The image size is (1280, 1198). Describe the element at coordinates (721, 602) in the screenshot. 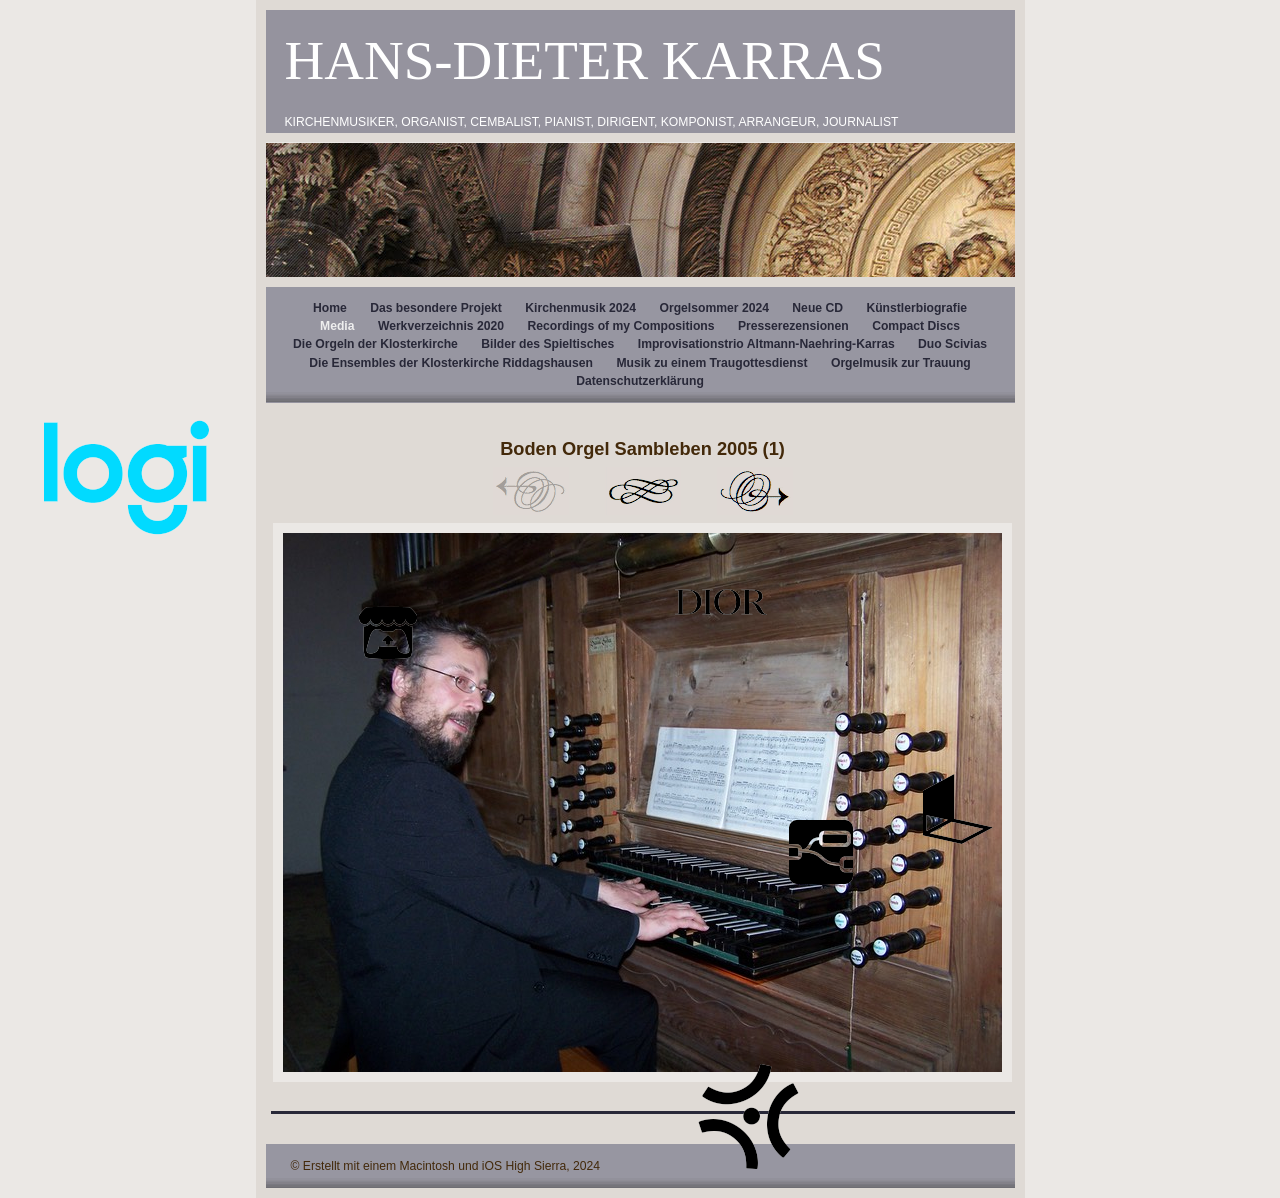

I see `visit the Dior official website` at that location.